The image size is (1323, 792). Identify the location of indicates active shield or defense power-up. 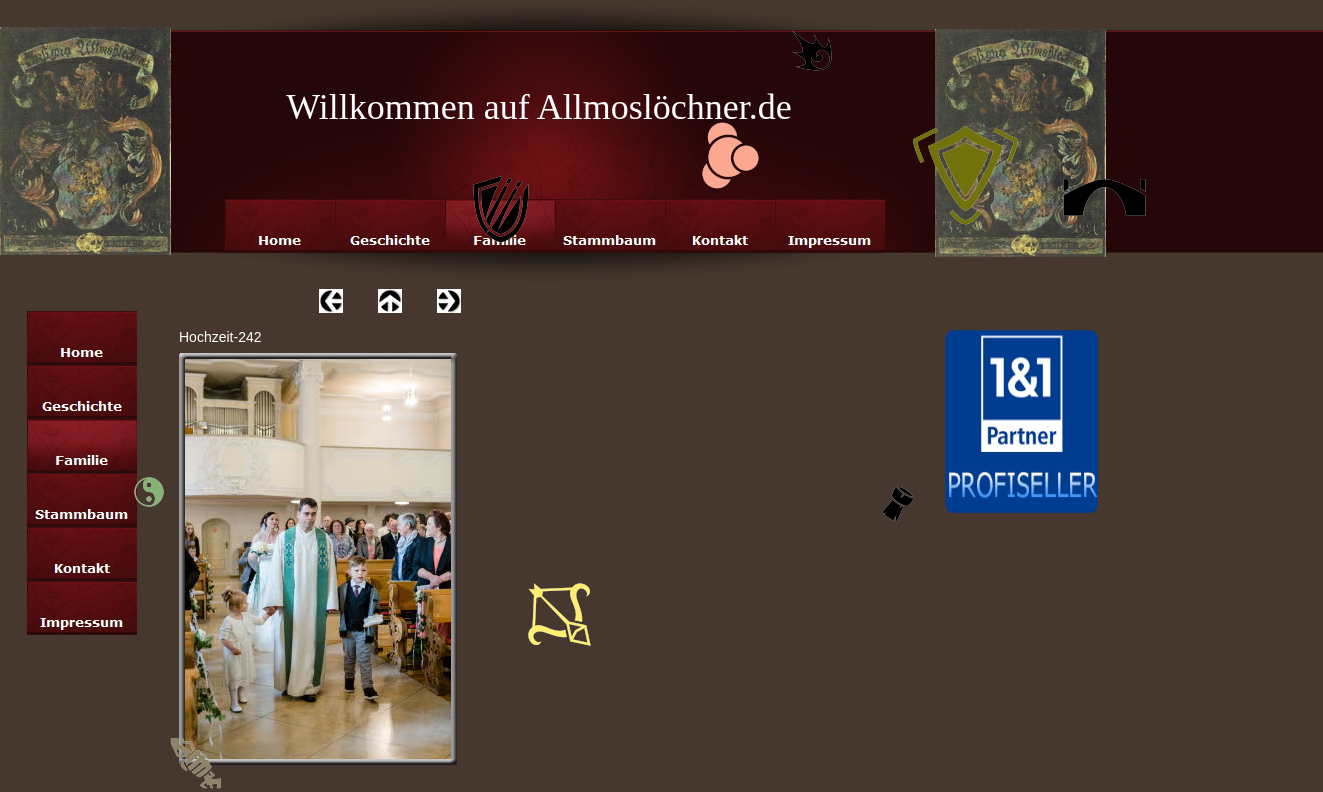
(965, 171).